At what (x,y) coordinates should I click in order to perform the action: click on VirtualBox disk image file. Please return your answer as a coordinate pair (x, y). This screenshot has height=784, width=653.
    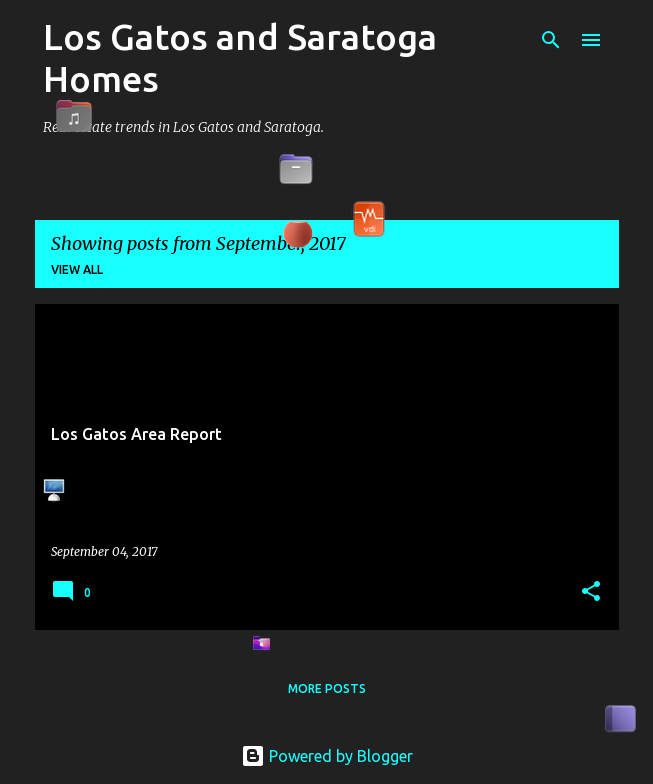
    Looking at the image, I should click on (369, 219).